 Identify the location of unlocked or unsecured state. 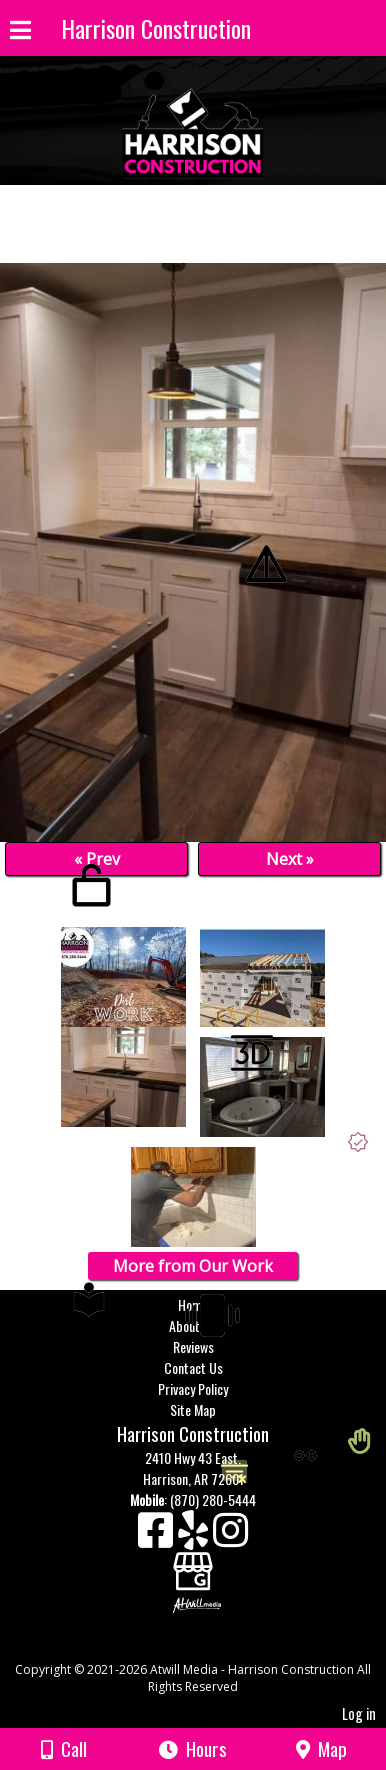
(91, 887).